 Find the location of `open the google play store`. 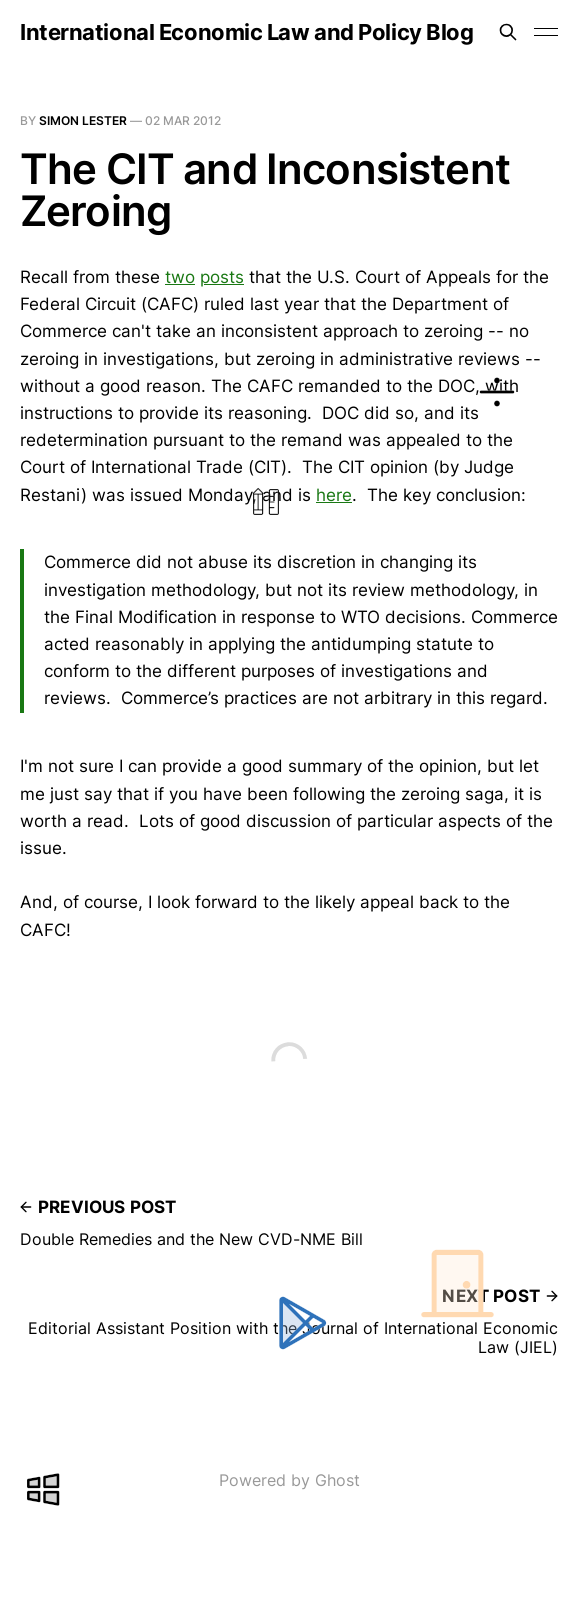

open the google play store is located at coordinates (298, 1323).